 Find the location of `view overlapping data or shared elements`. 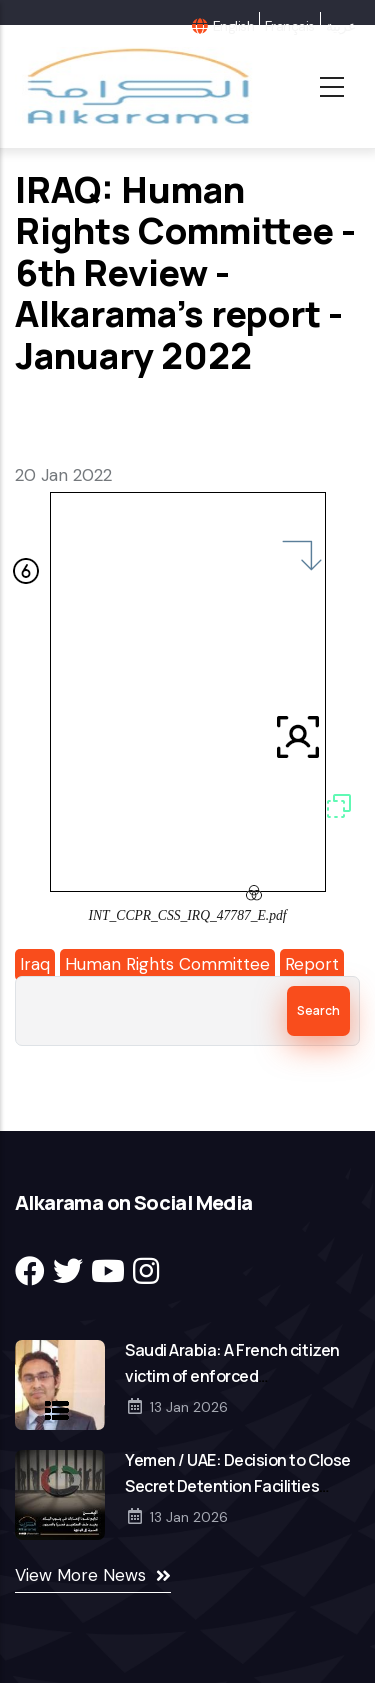

view overlapping data or shared elements is located at coordinates (254, 893).